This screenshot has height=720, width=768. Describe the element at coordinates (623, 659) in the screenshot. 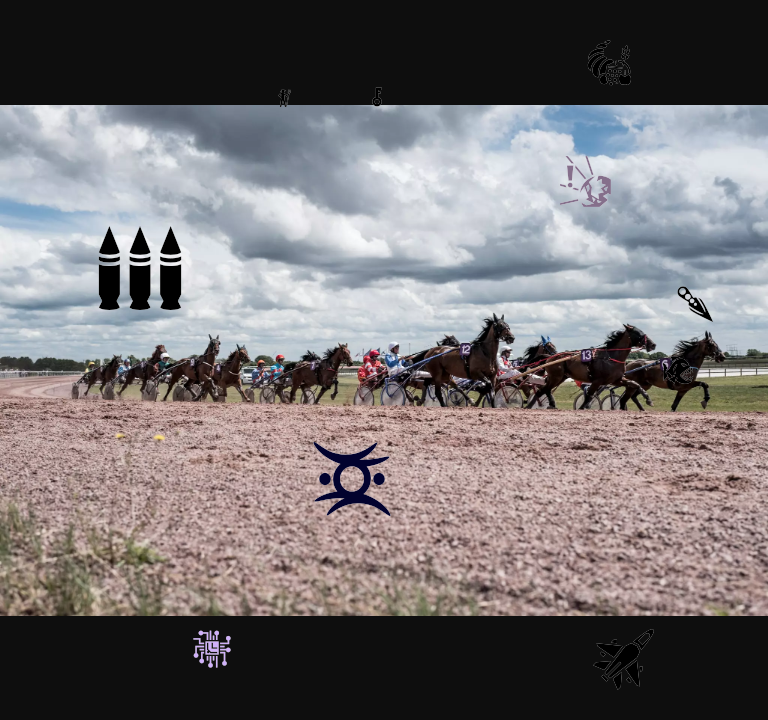

I see `military or combat game mode` at that location.